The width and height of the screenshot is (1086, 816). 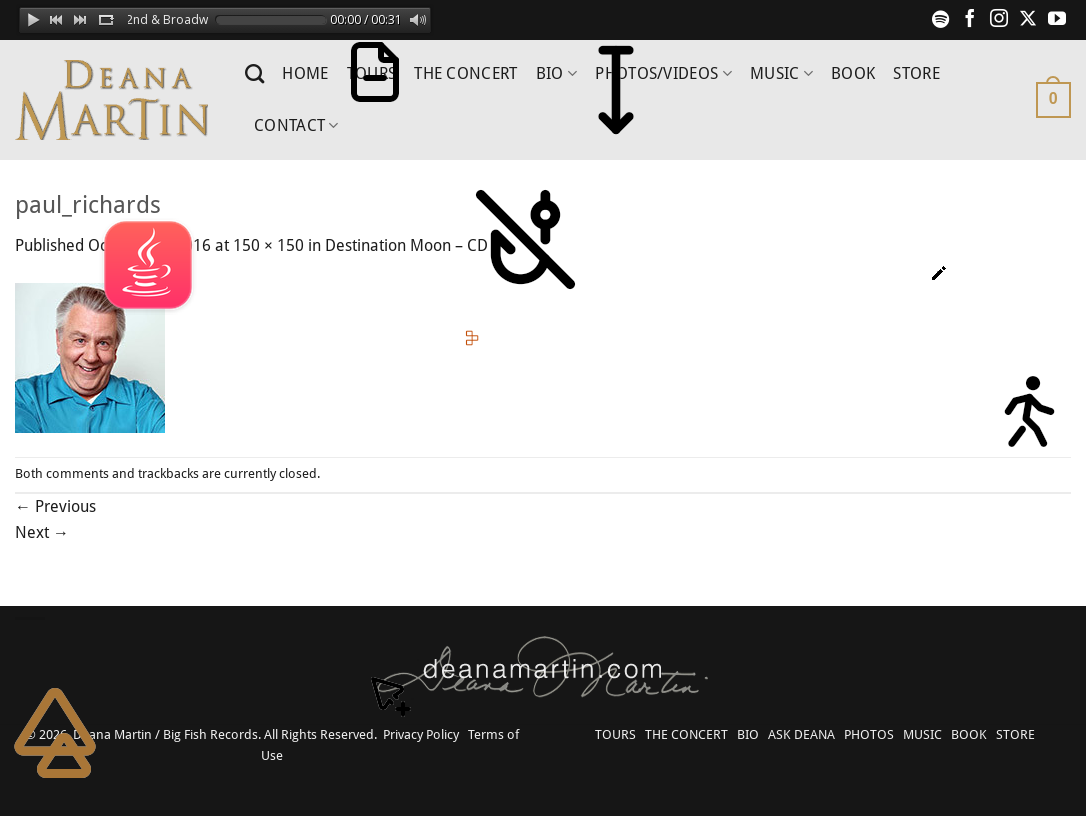 What do you see at coordinates (1029, 411) in the screenshot?
I see `select walking as your navigation mode` at bounding box center [1029, 411].